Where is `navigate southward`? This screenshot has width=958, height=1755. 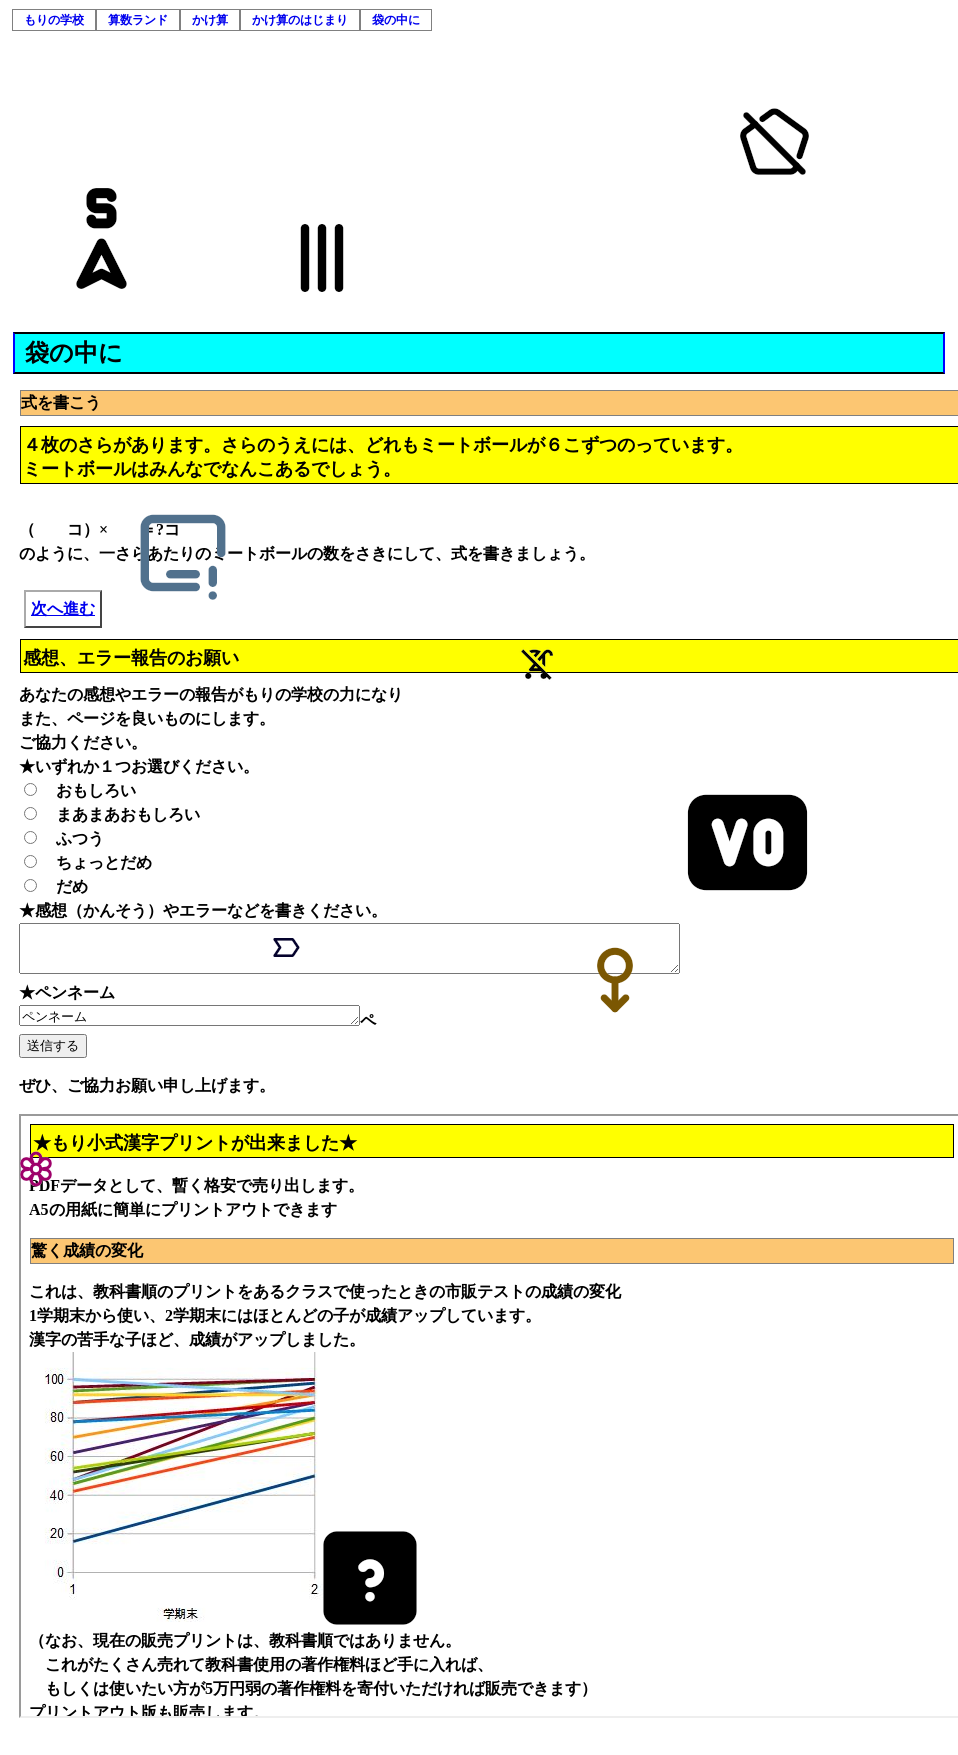 navigate southward is located at coordinates (101, 238).